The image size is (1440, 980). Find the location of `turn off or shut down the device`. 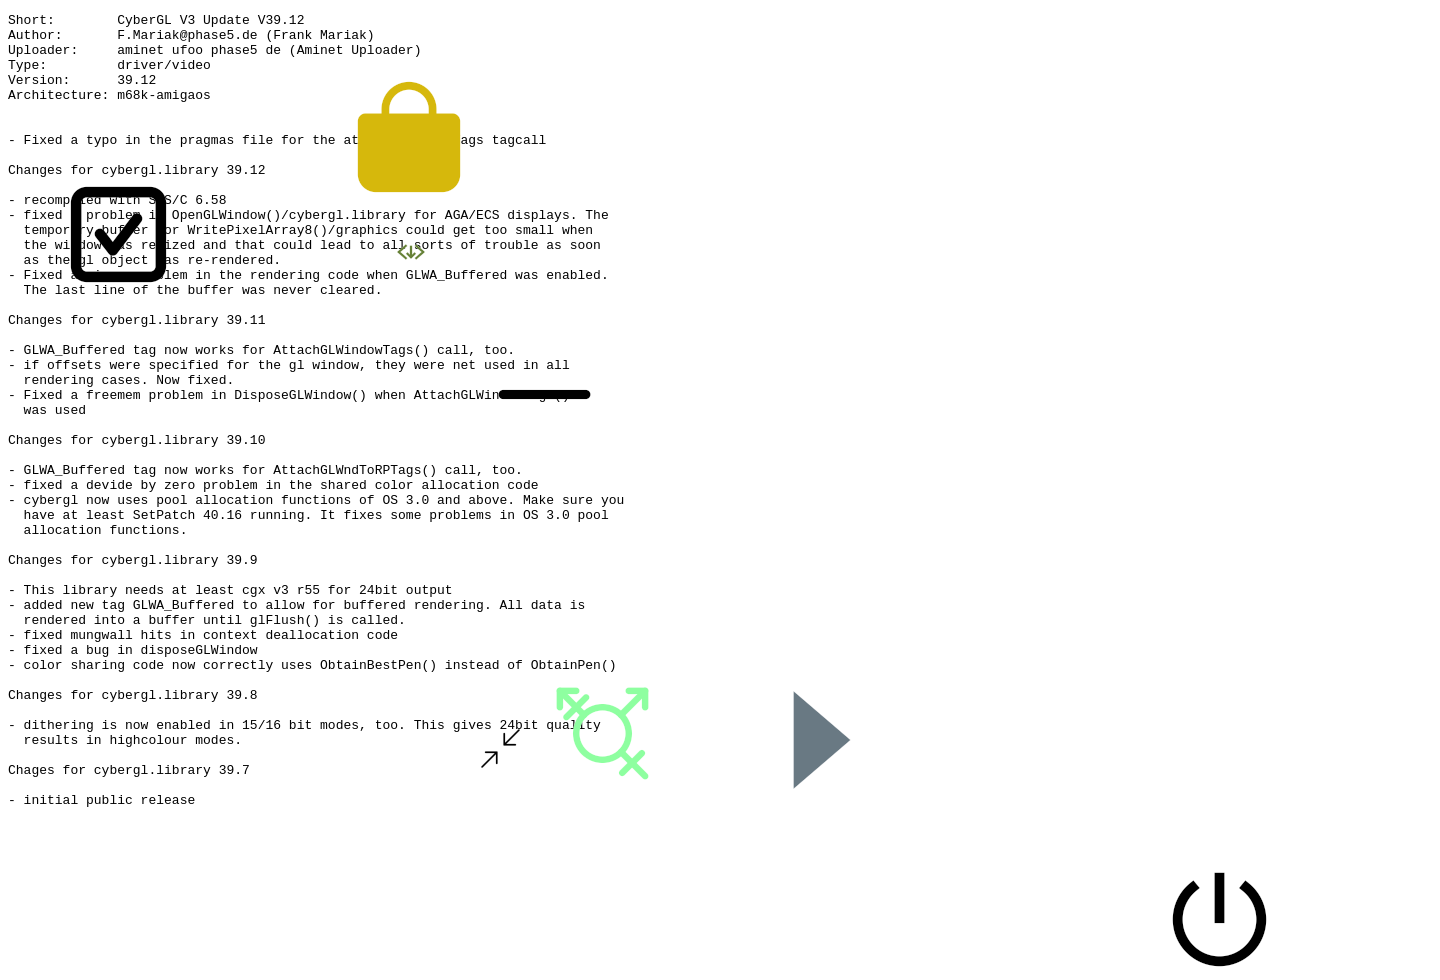

turn off or shut down the device is located at coordinates (1219, 919).